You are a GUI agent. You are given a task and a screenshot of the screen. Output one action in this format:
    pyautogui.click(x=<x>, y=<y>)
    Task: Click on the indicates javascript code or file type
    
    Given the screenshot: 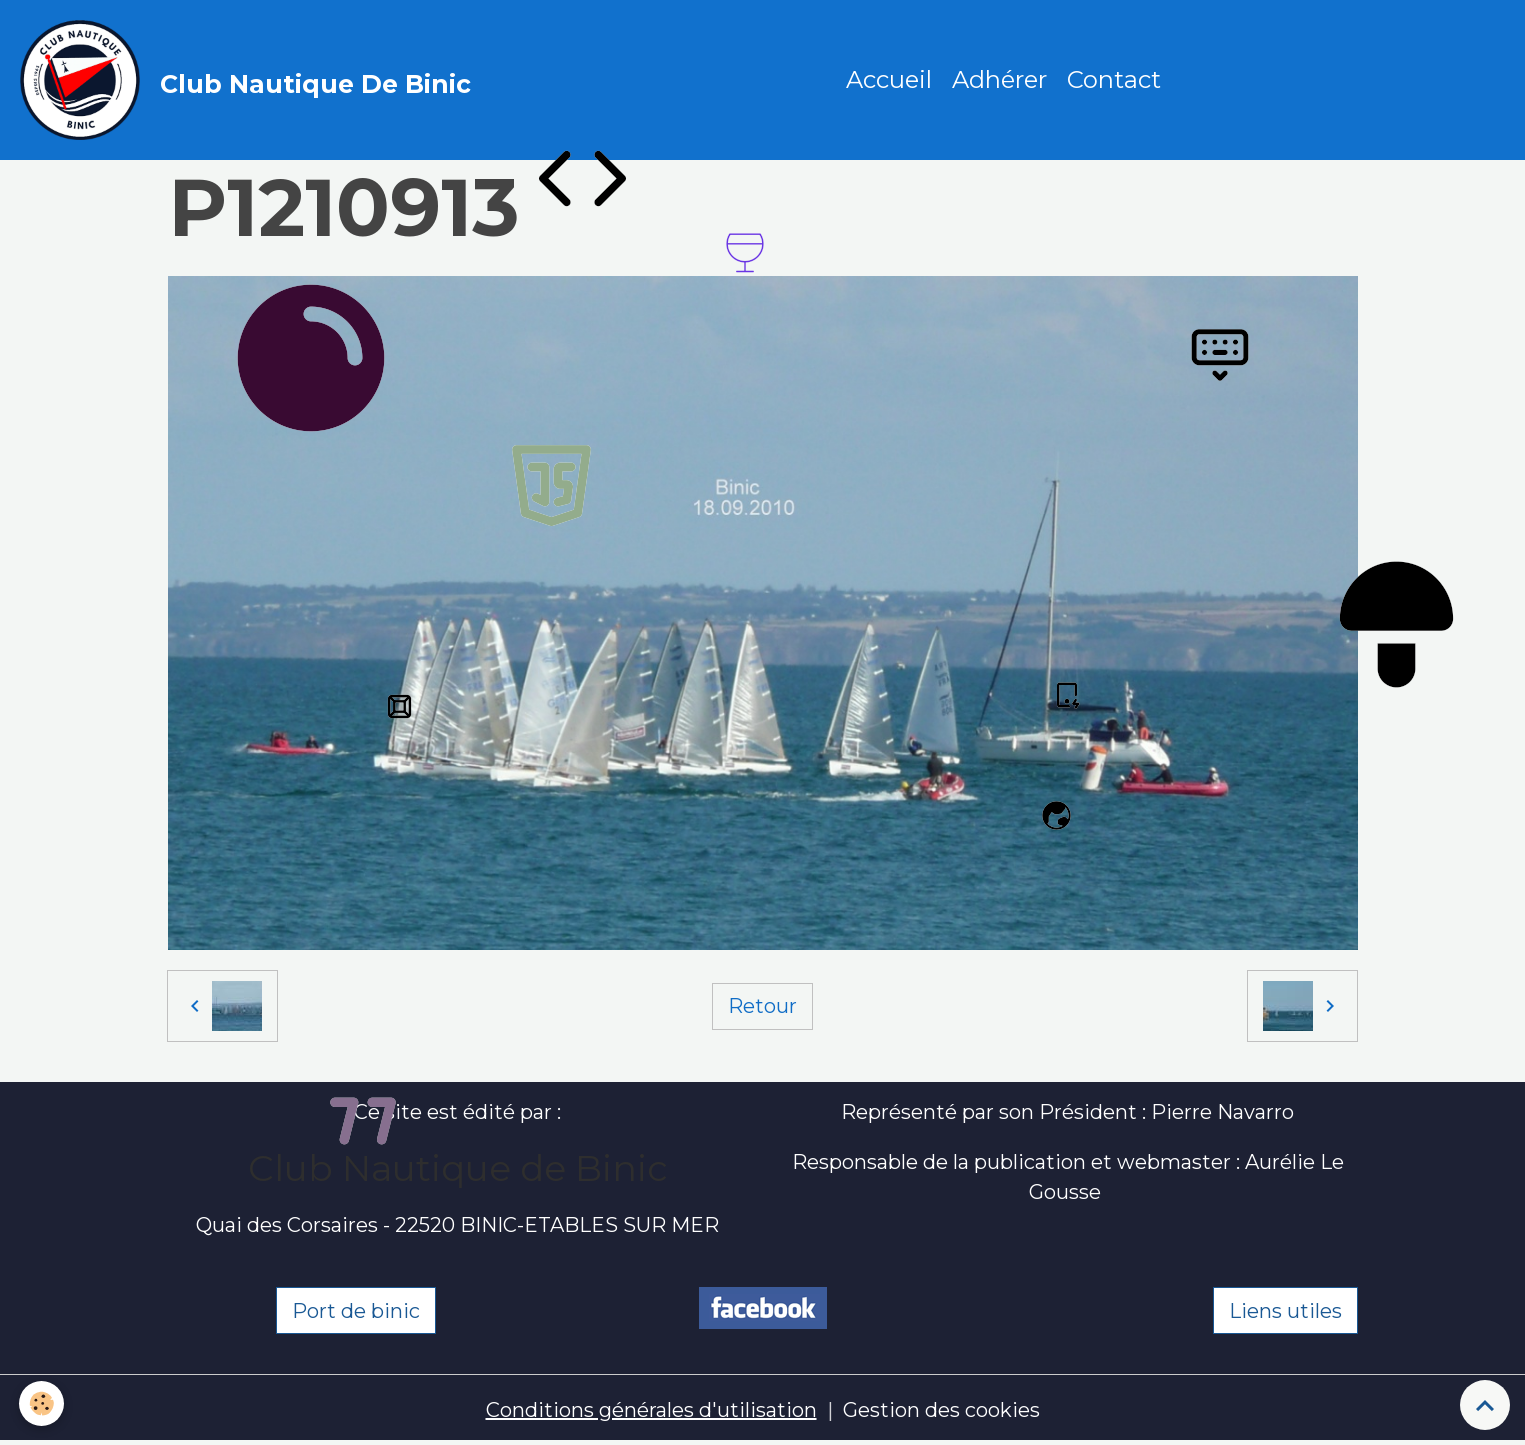 What is the action you would take?
    pyautogui.click(x=551, y=484)
    